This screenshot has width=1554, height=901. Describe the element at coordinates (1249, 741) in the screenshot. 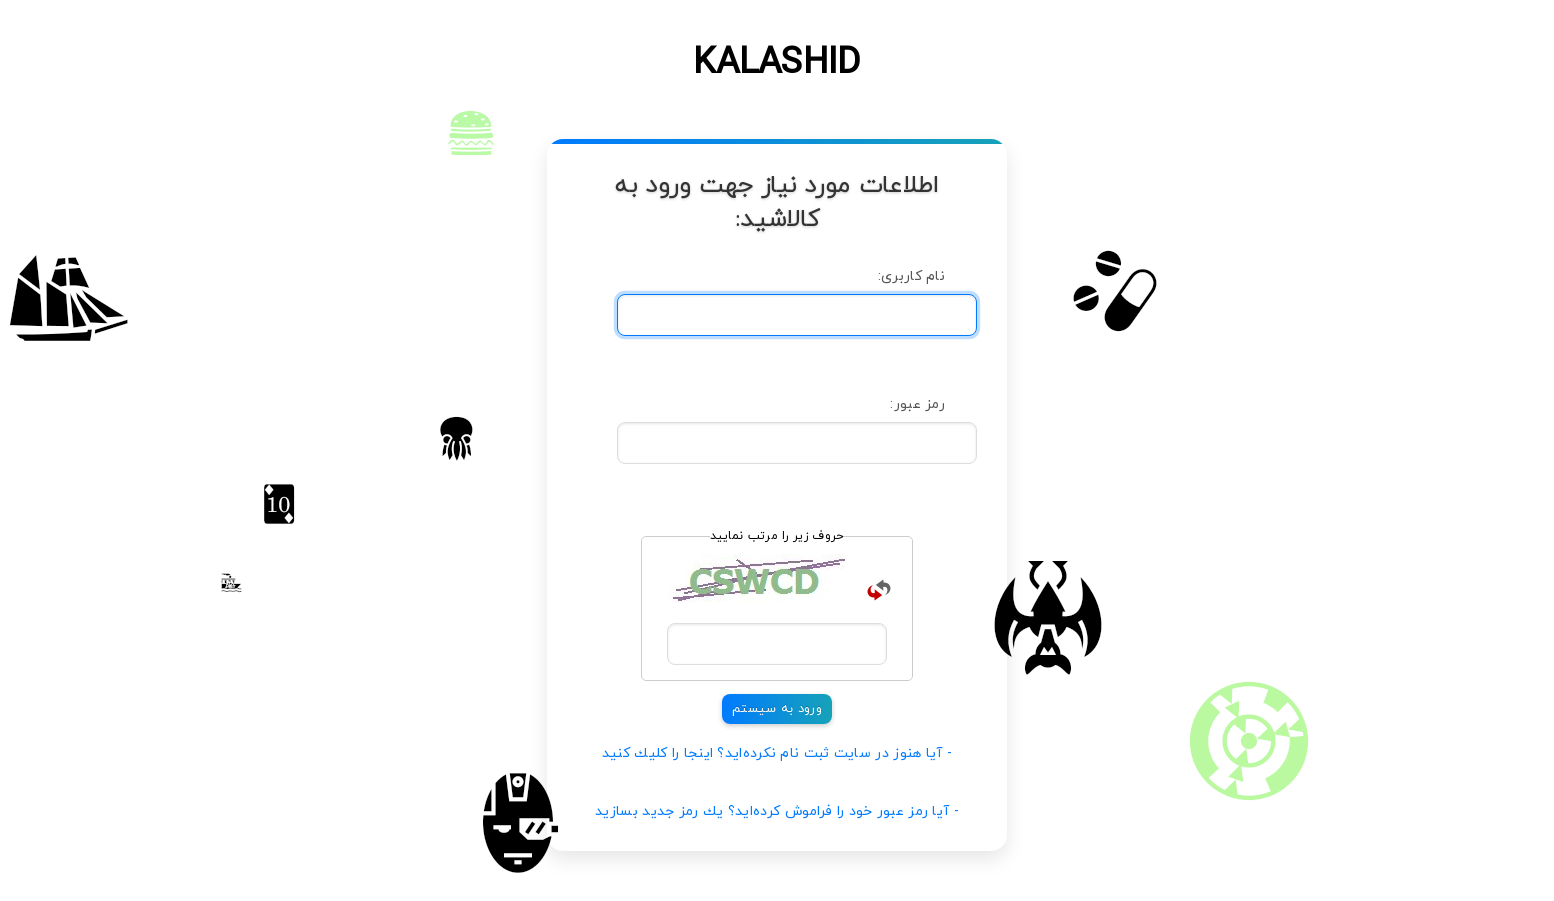

I see `track digital footprint or online activity` at that location.